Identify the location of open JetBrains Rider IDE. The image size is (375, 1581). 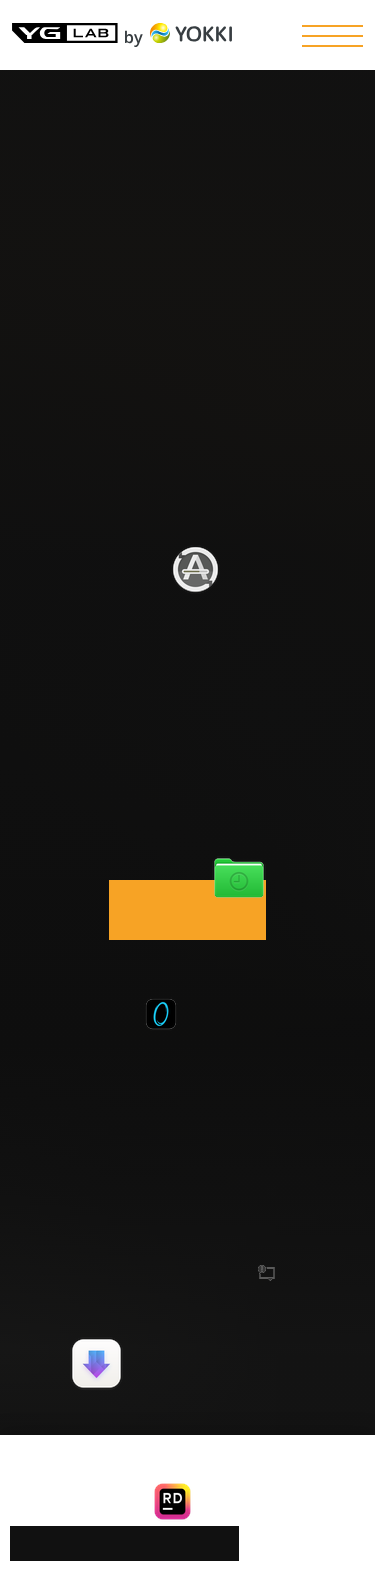
(172, 1501).